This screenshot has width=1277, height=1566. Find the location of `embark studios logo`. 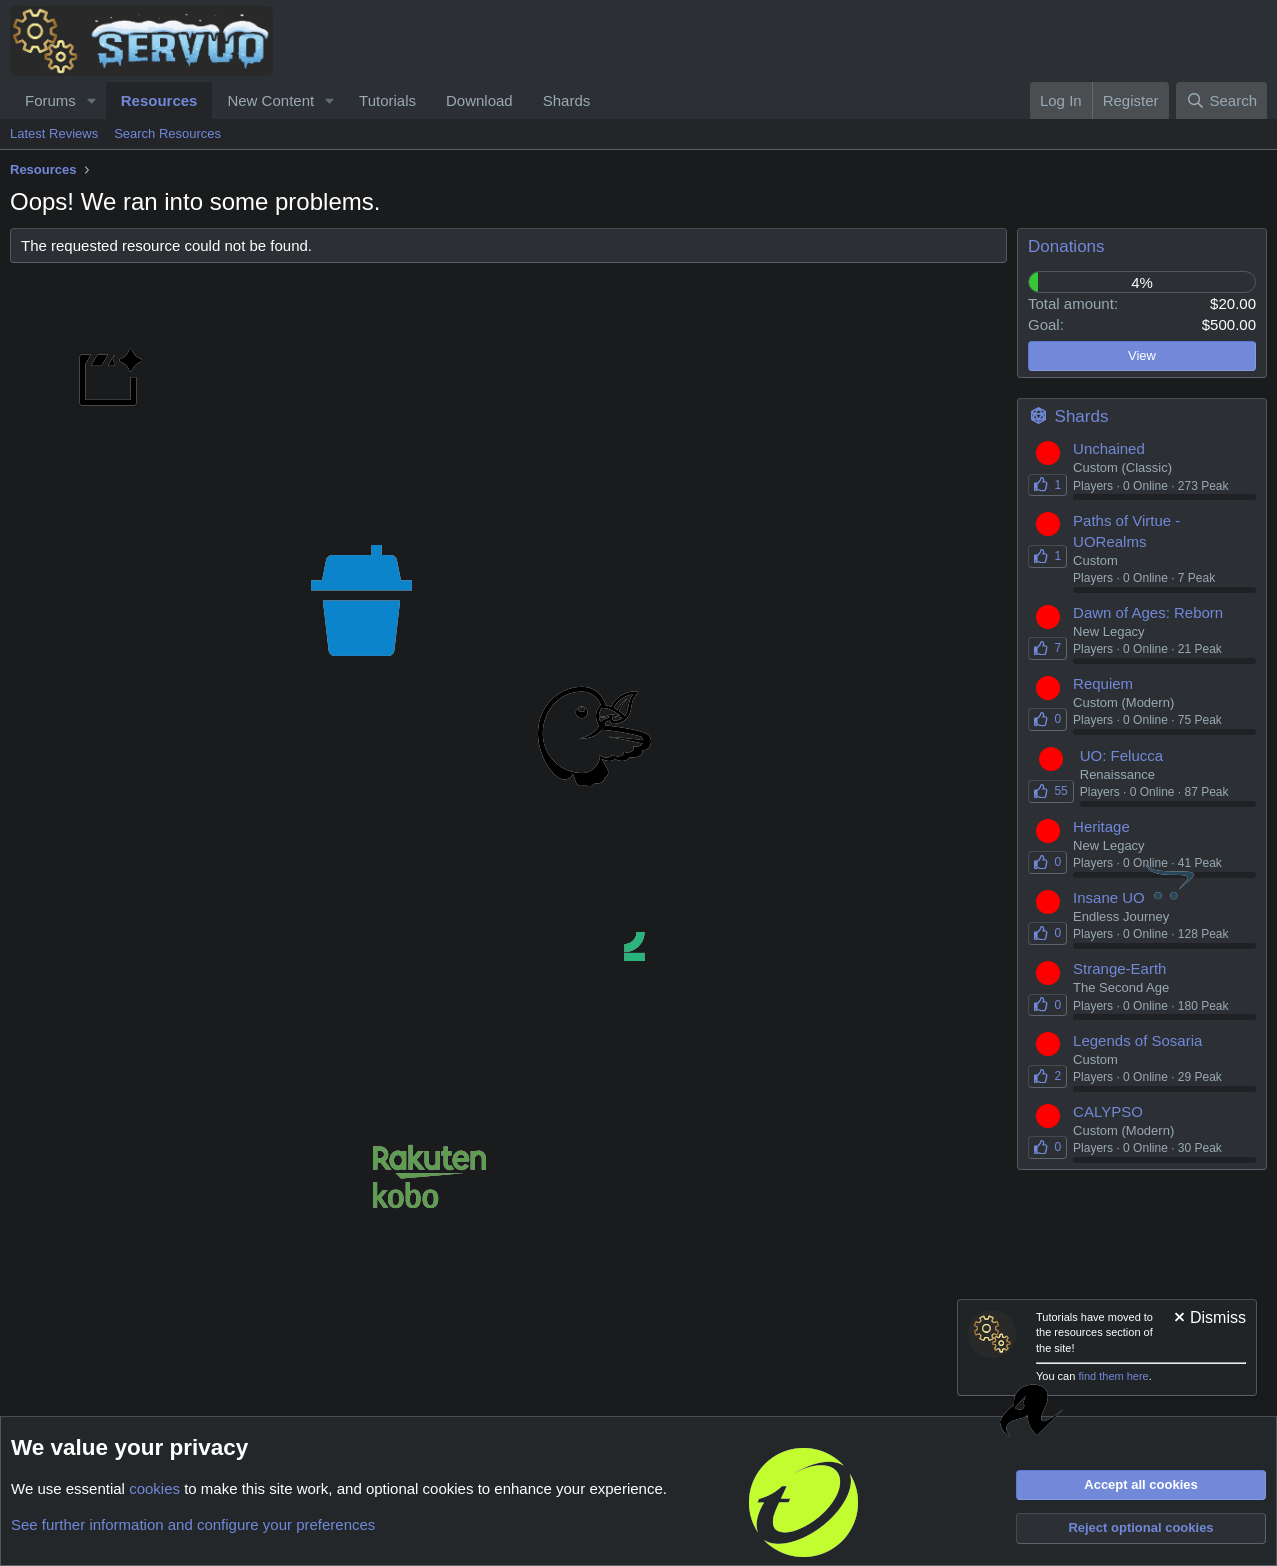

embark studios logo is located at coordinates (634, 946).